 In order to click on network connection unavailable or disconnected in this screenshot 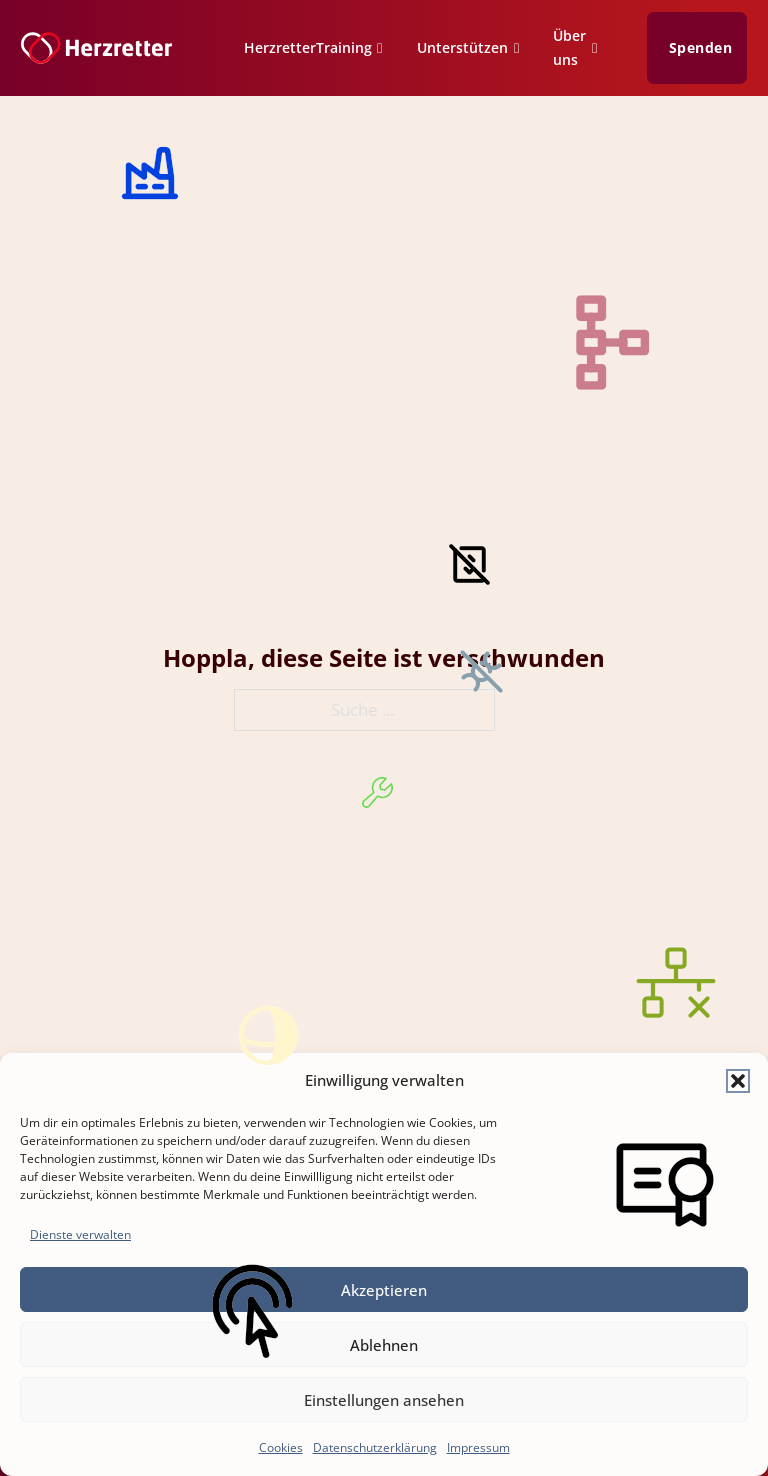, I will do `click(676, 984)`.